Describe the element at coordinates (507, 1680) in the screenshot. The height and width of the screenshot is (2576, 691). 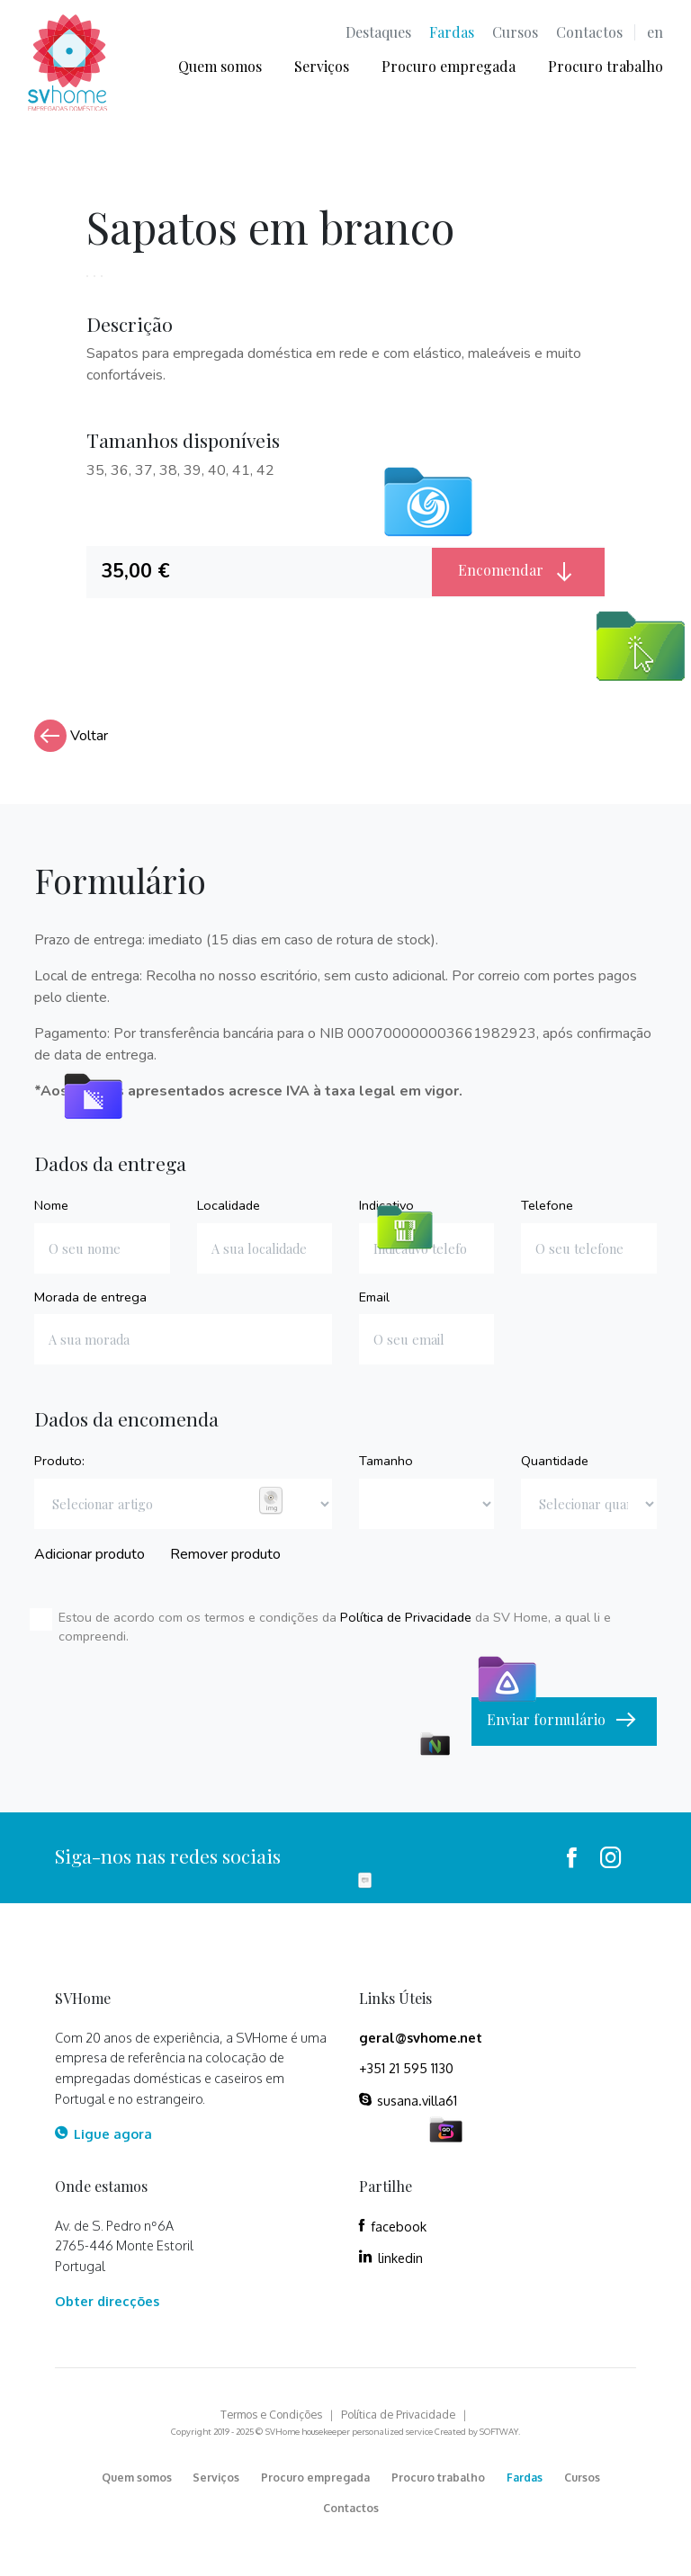
I see `open jellyfin media server folder` at that location.